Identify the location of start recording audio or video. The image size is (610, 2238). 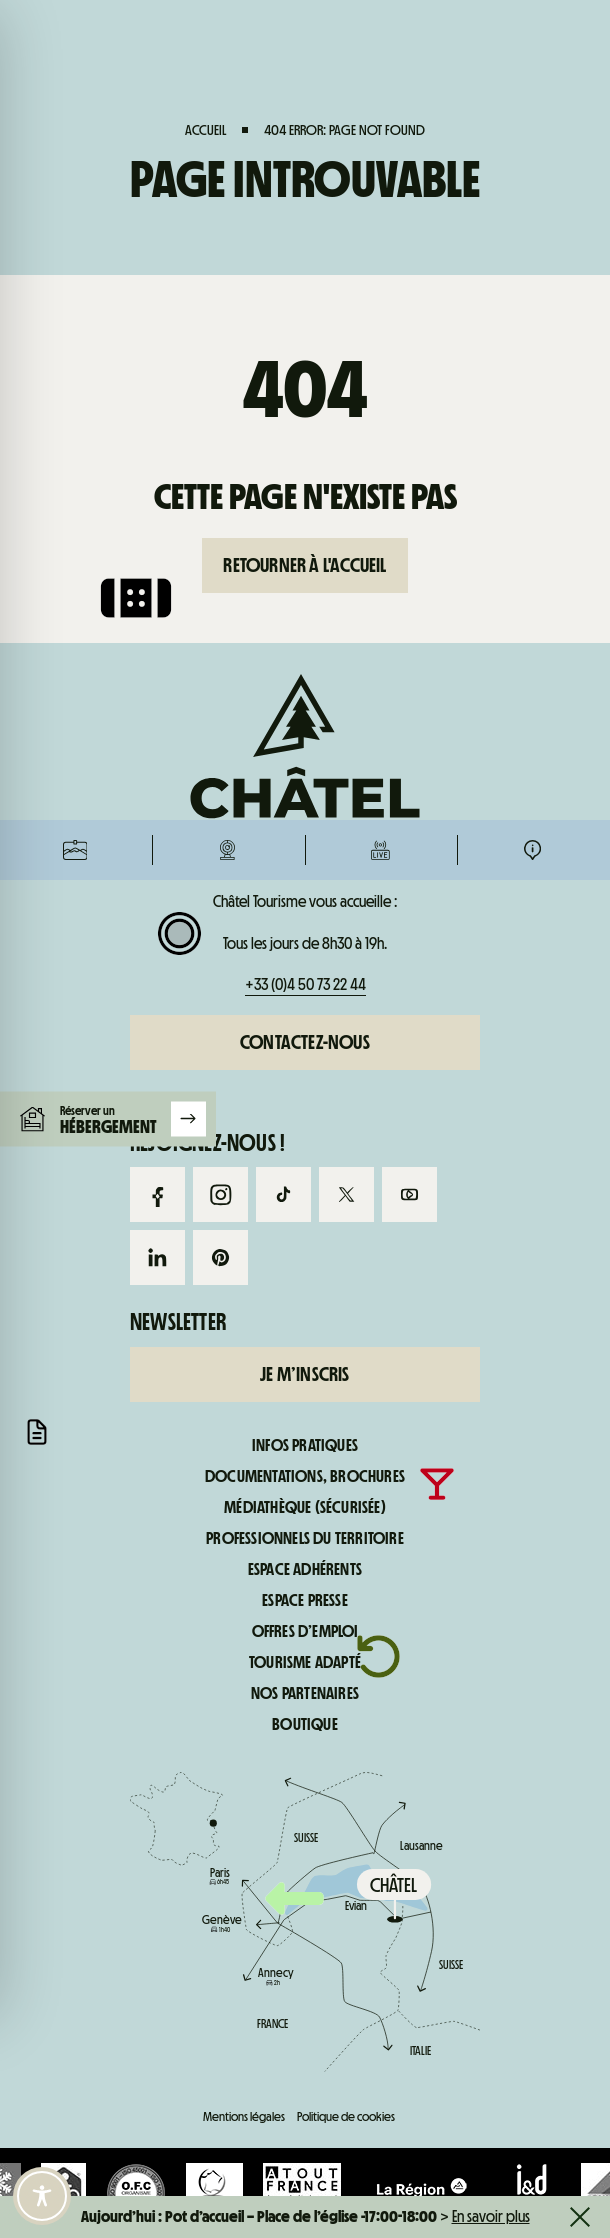
(179, 933).